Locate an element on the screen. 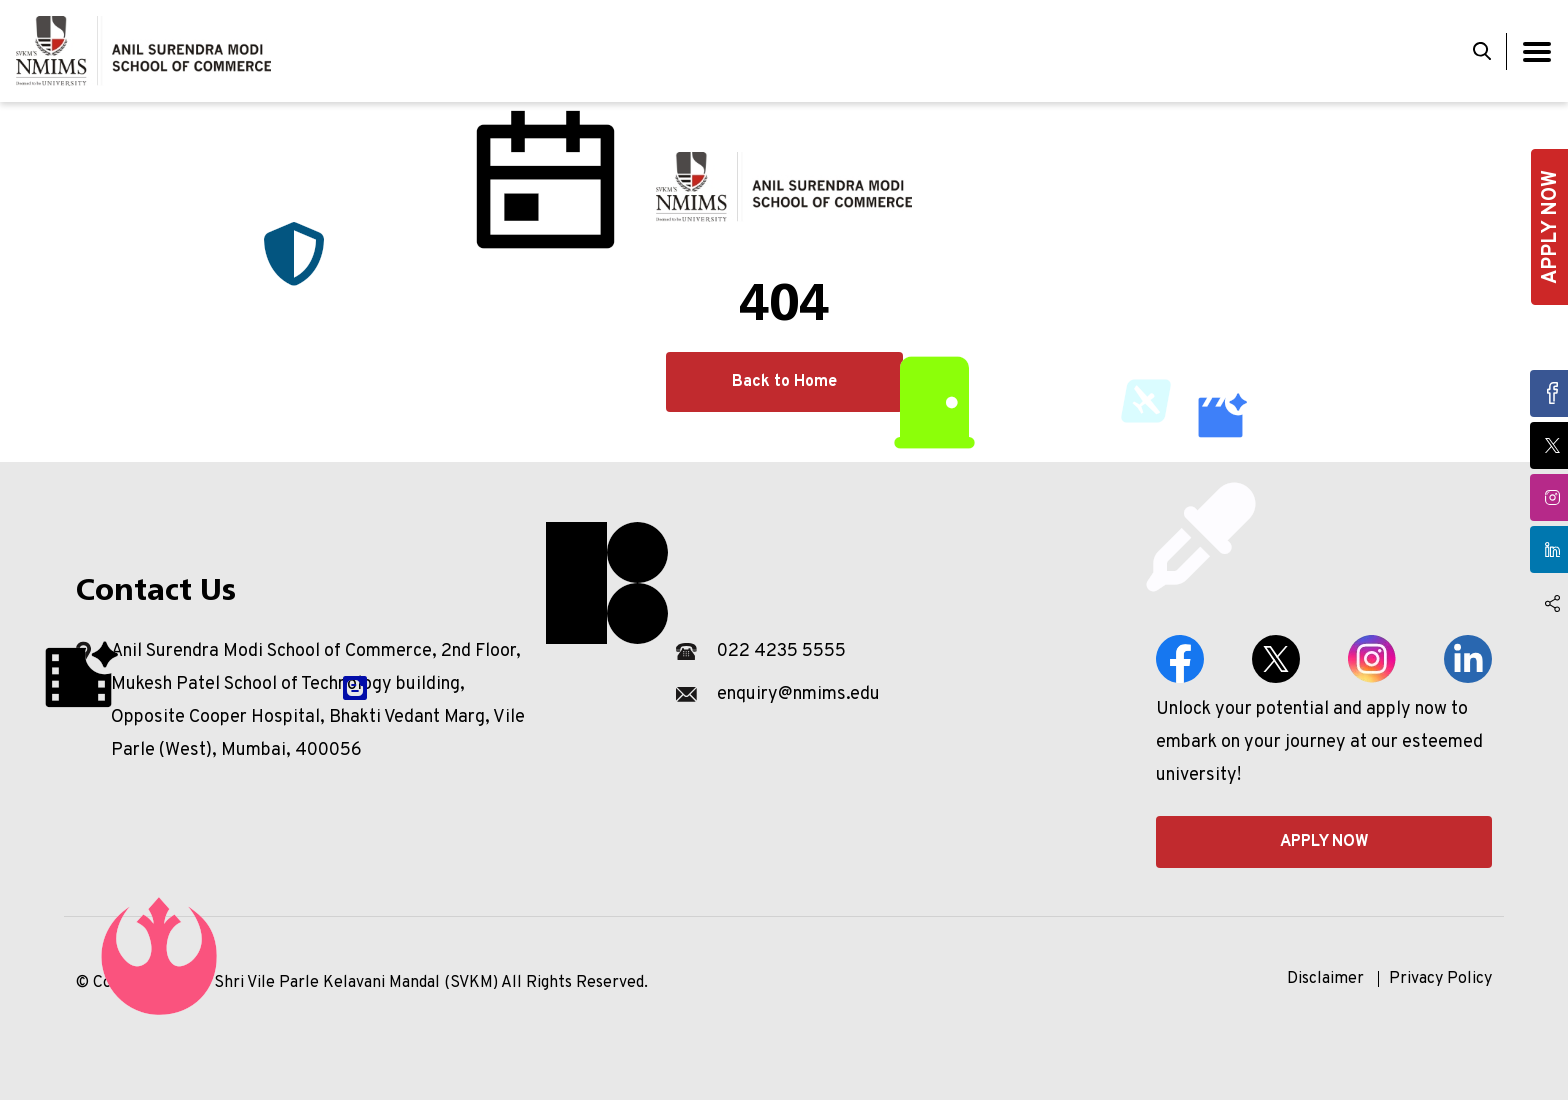  log out or exit the current session is located at coordinates (934, 402).